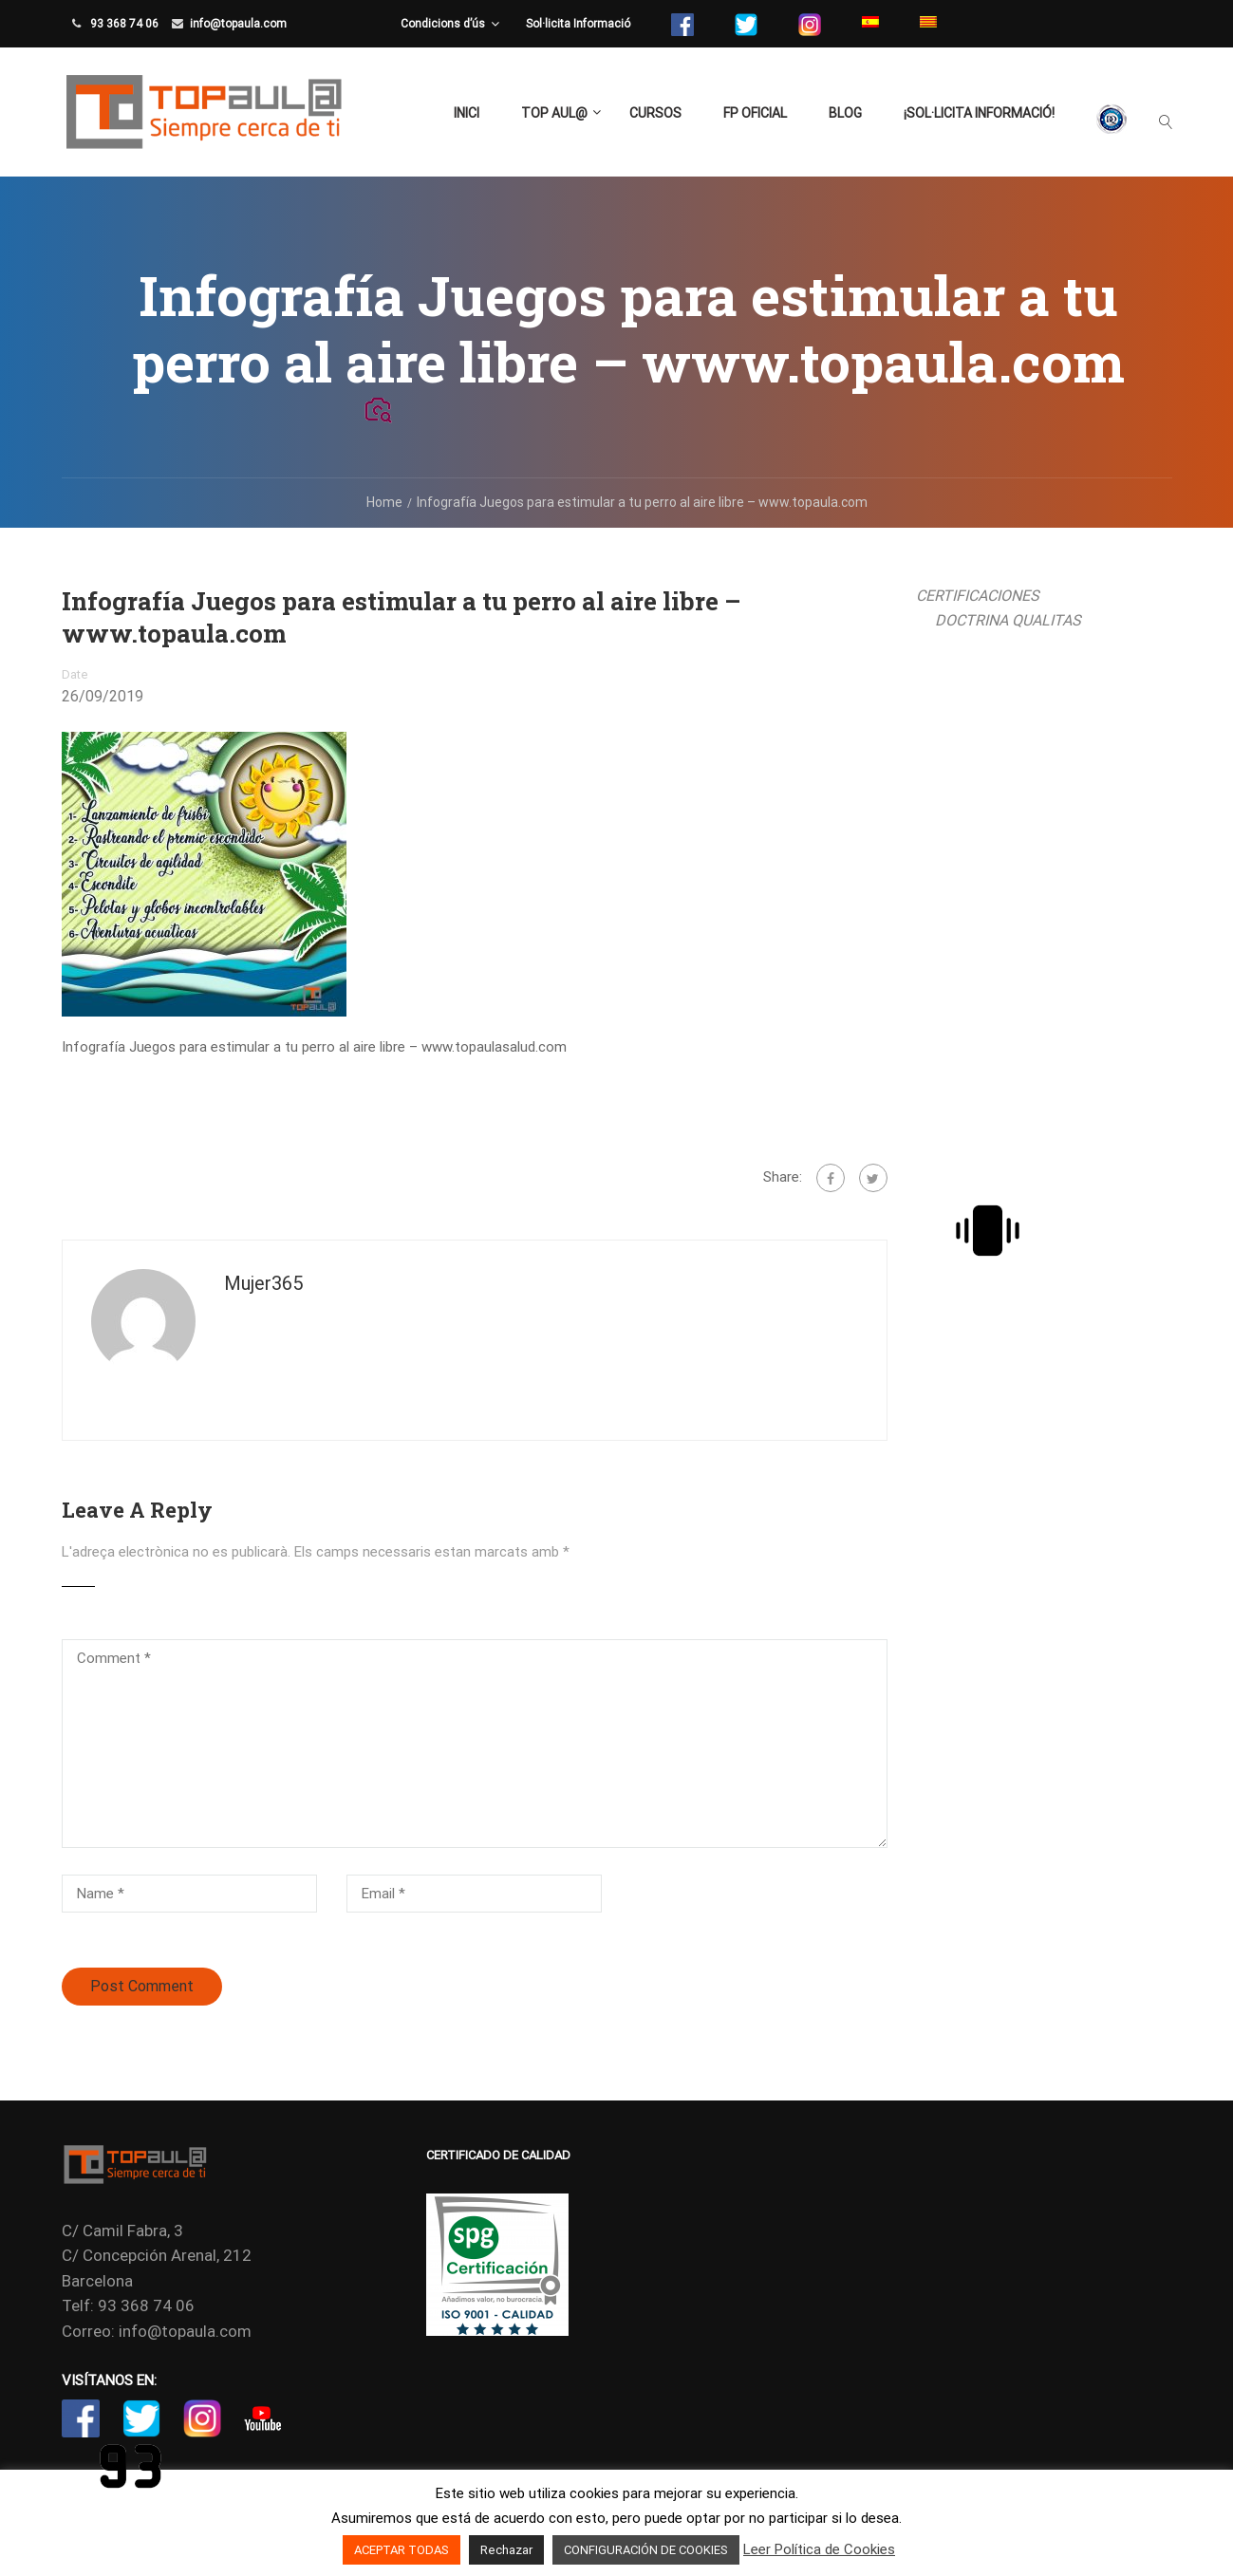 The width and height of the screenshot is (1233, 2576). I want to click on enable vibration mode on device, so click(987, 1230).